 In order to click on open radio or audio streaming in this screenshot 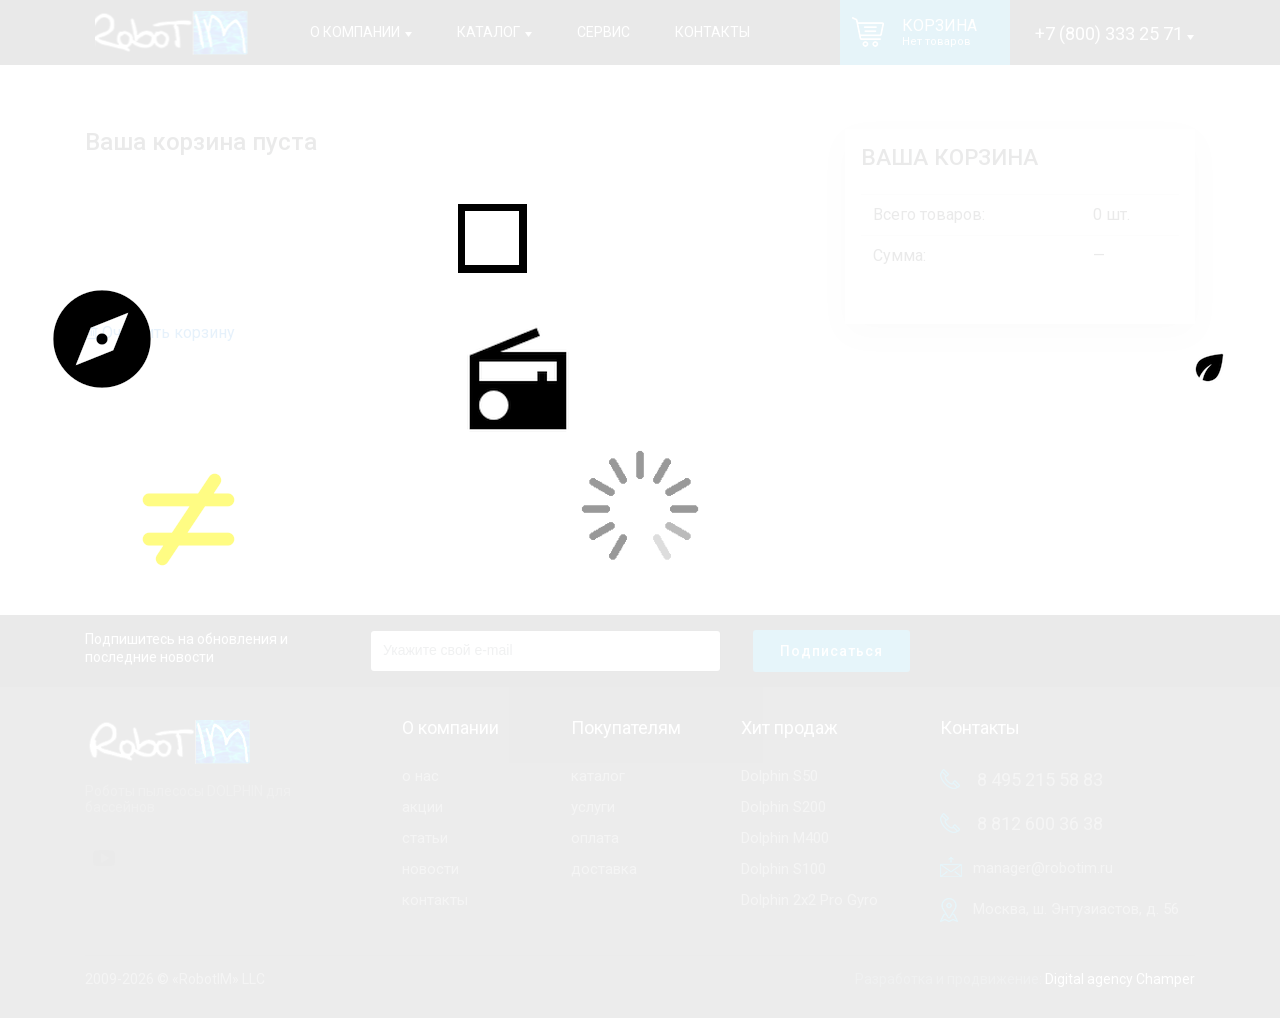, I will do `click(518, 381)`.